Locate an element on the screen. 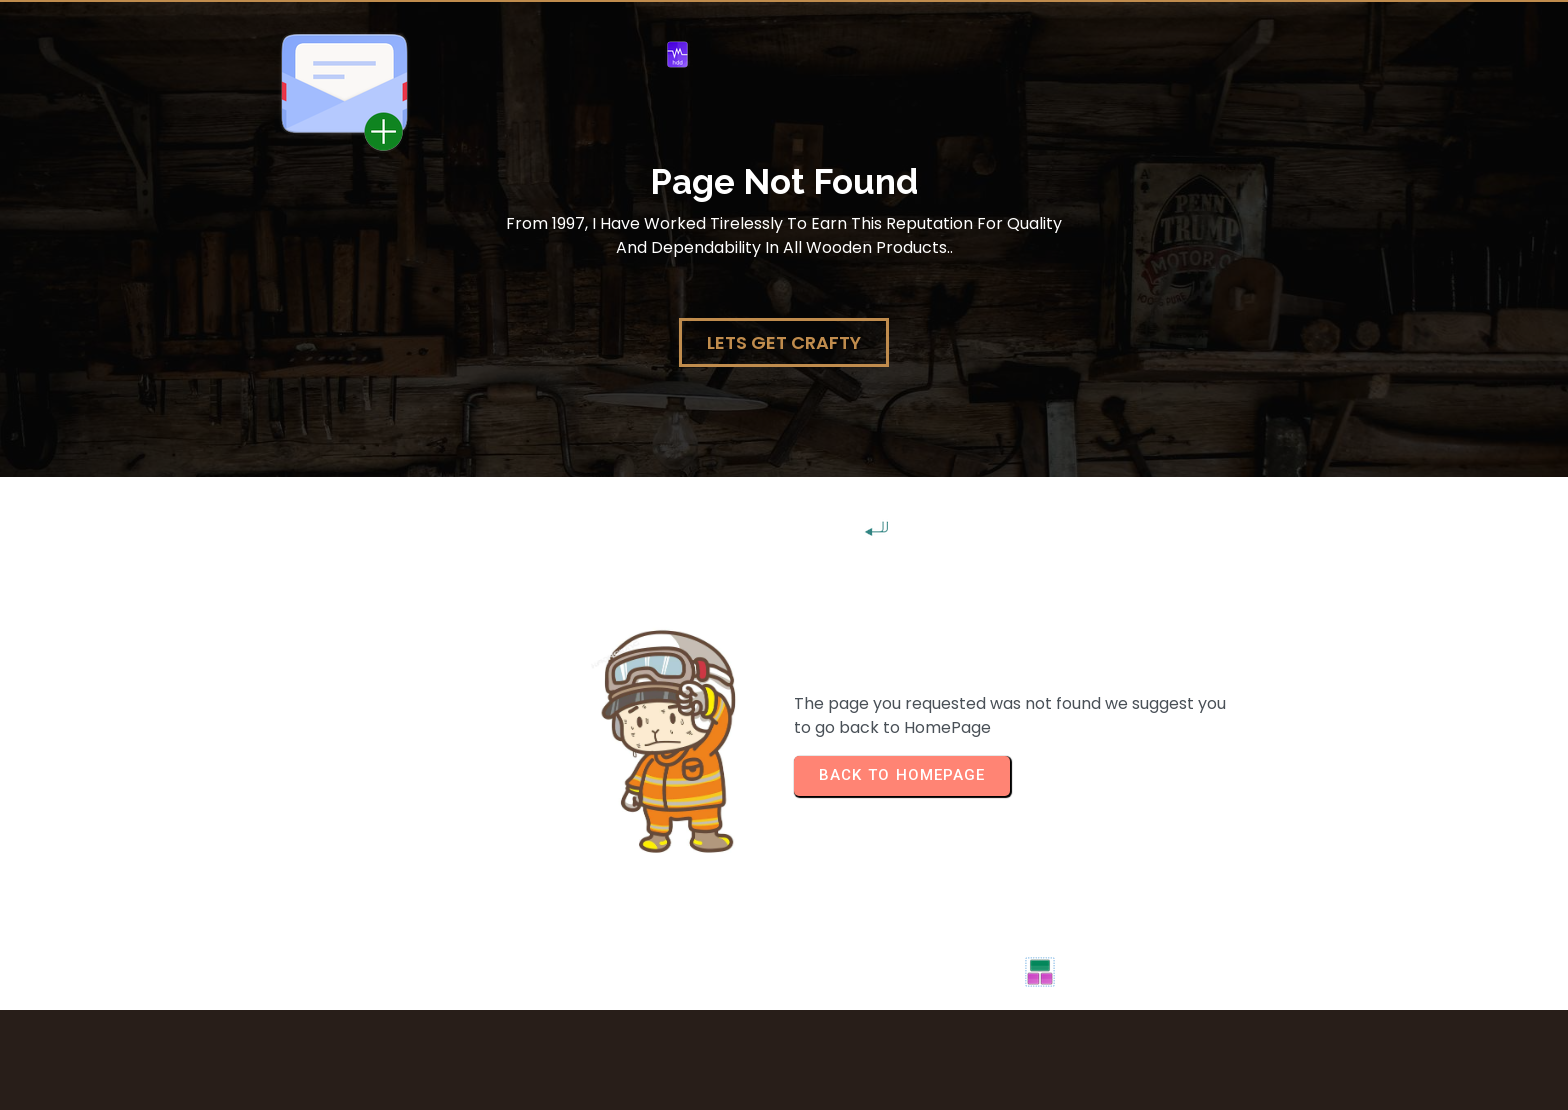 Image resolution: width=1568 pixels, height=1110 pixels. reply to all recipients of an email is located at coordinates (876, 527).